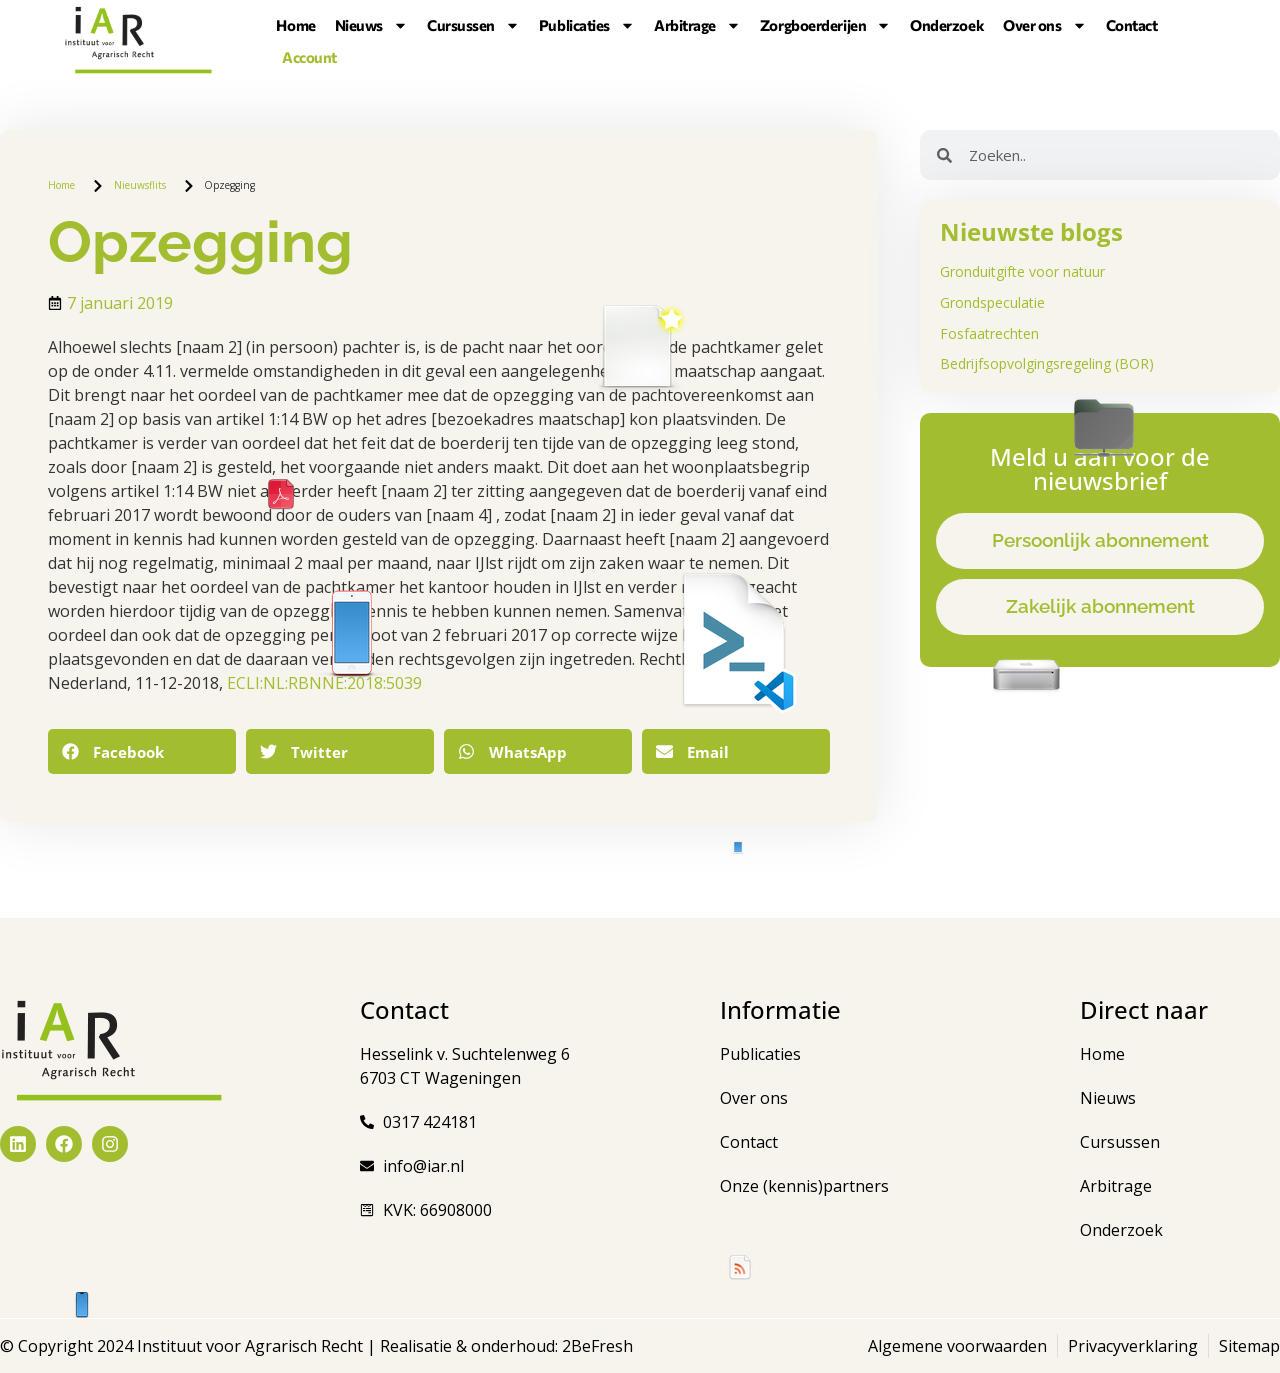  What do you see at coordinates (643, 346) in the screenshot?
I see `create a new document` at bounding box center [643, 346].